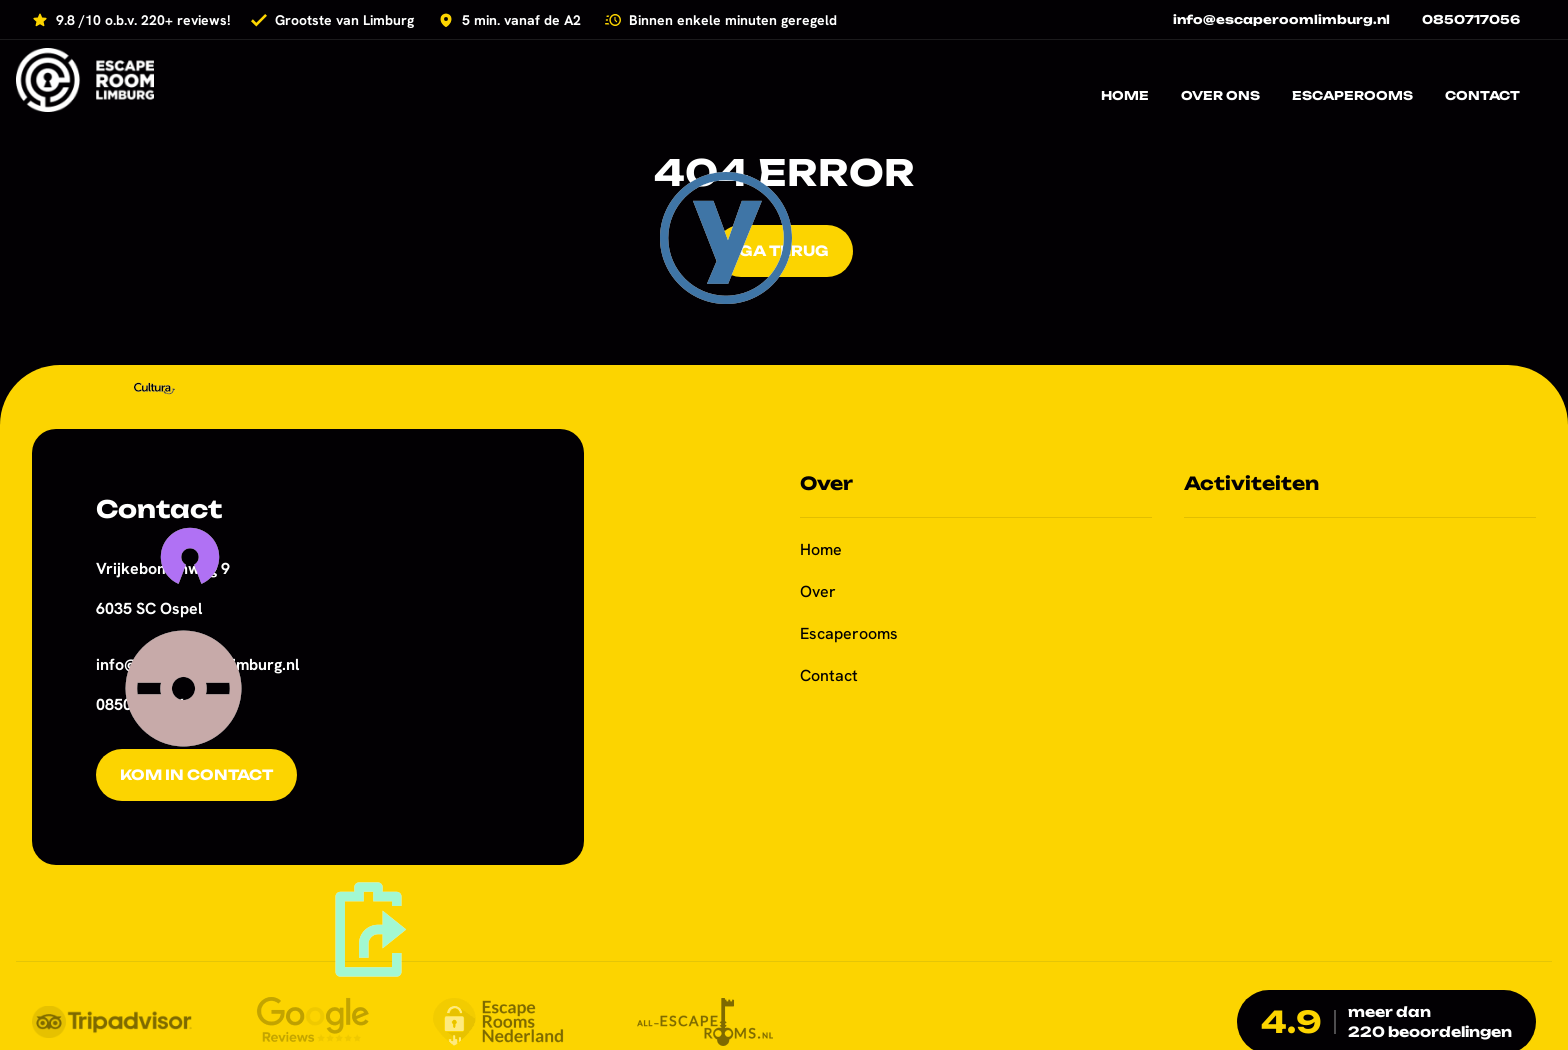  Describe the element at coordinates (183, 688) in the screenshot. I see `gradienter app logo` at that location.